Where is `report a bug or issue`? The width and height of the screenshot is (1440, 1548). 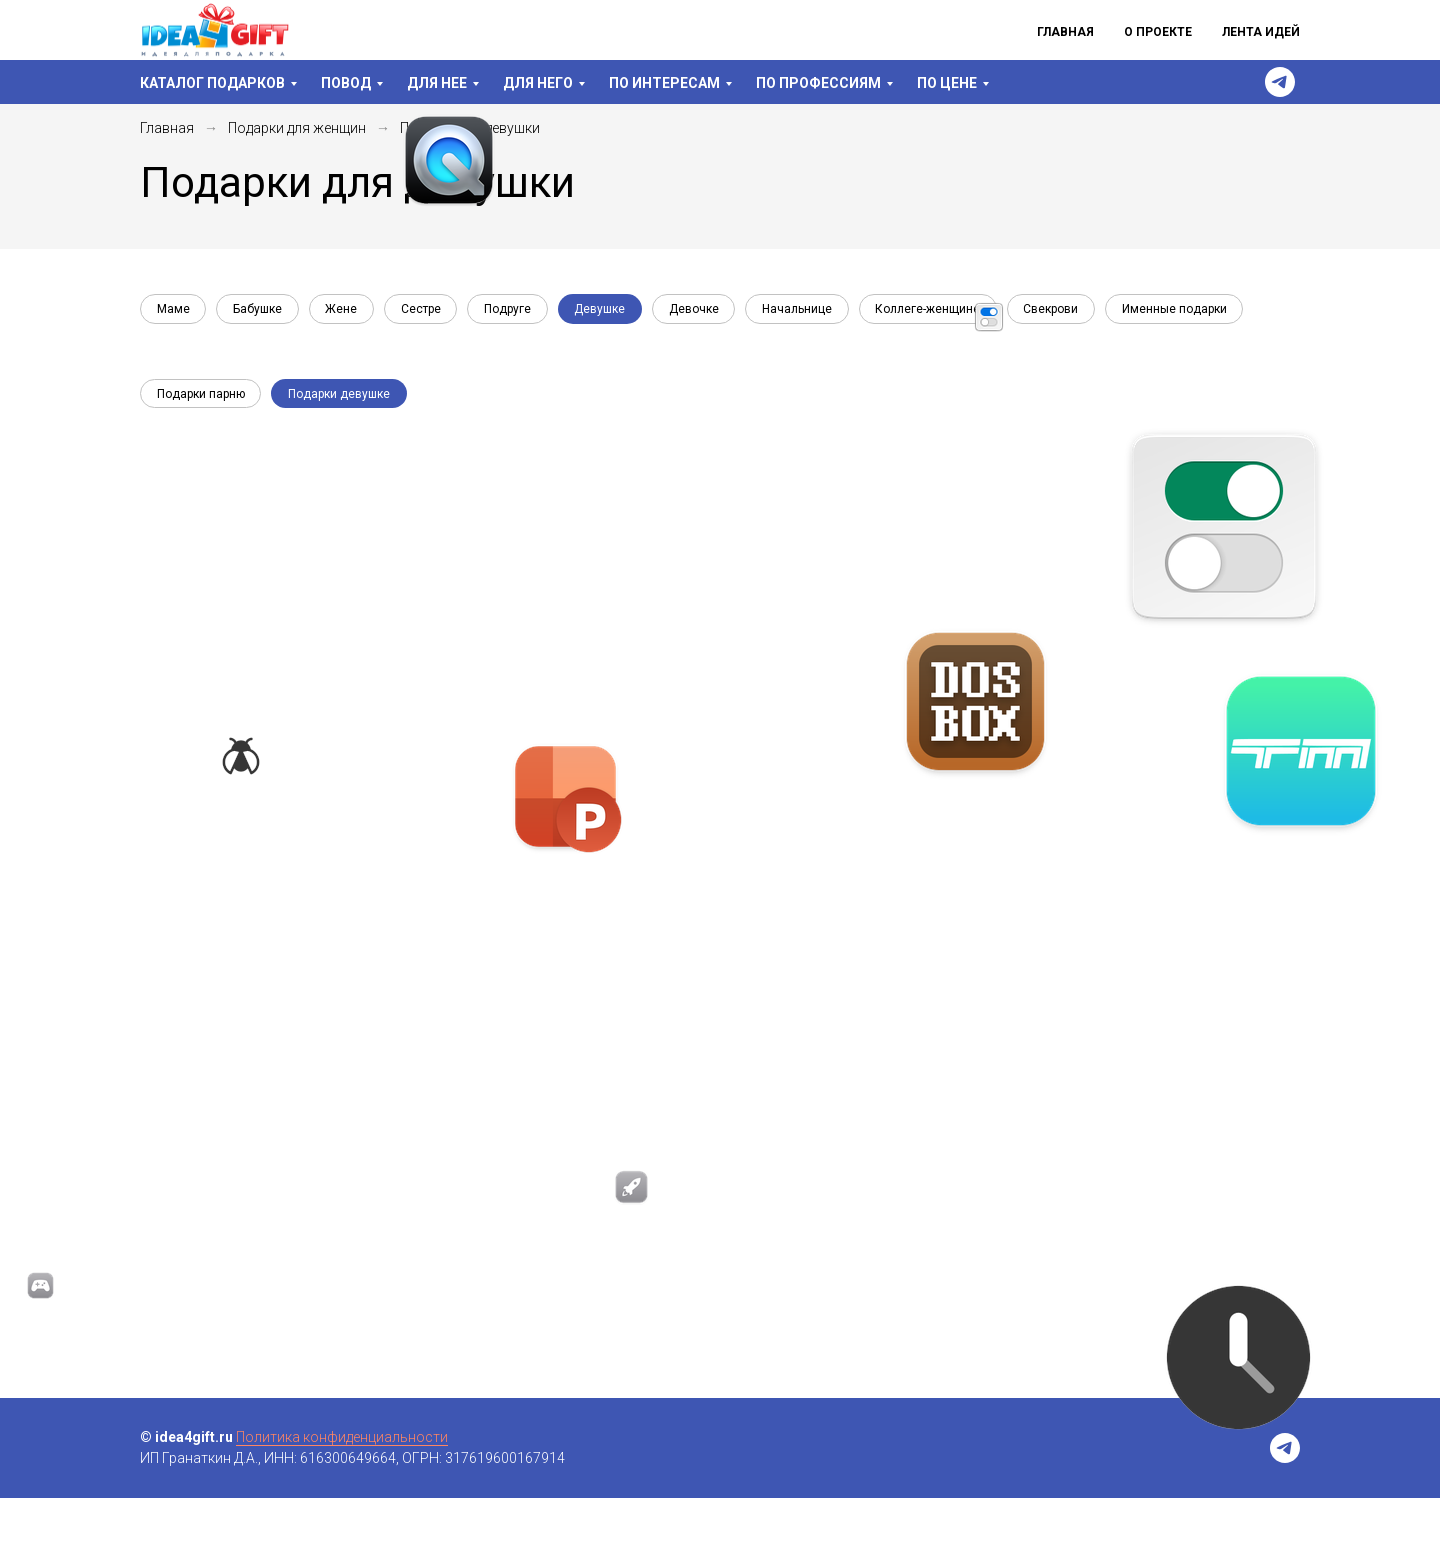
report a bug or issue is located at coordinates (241, 756).